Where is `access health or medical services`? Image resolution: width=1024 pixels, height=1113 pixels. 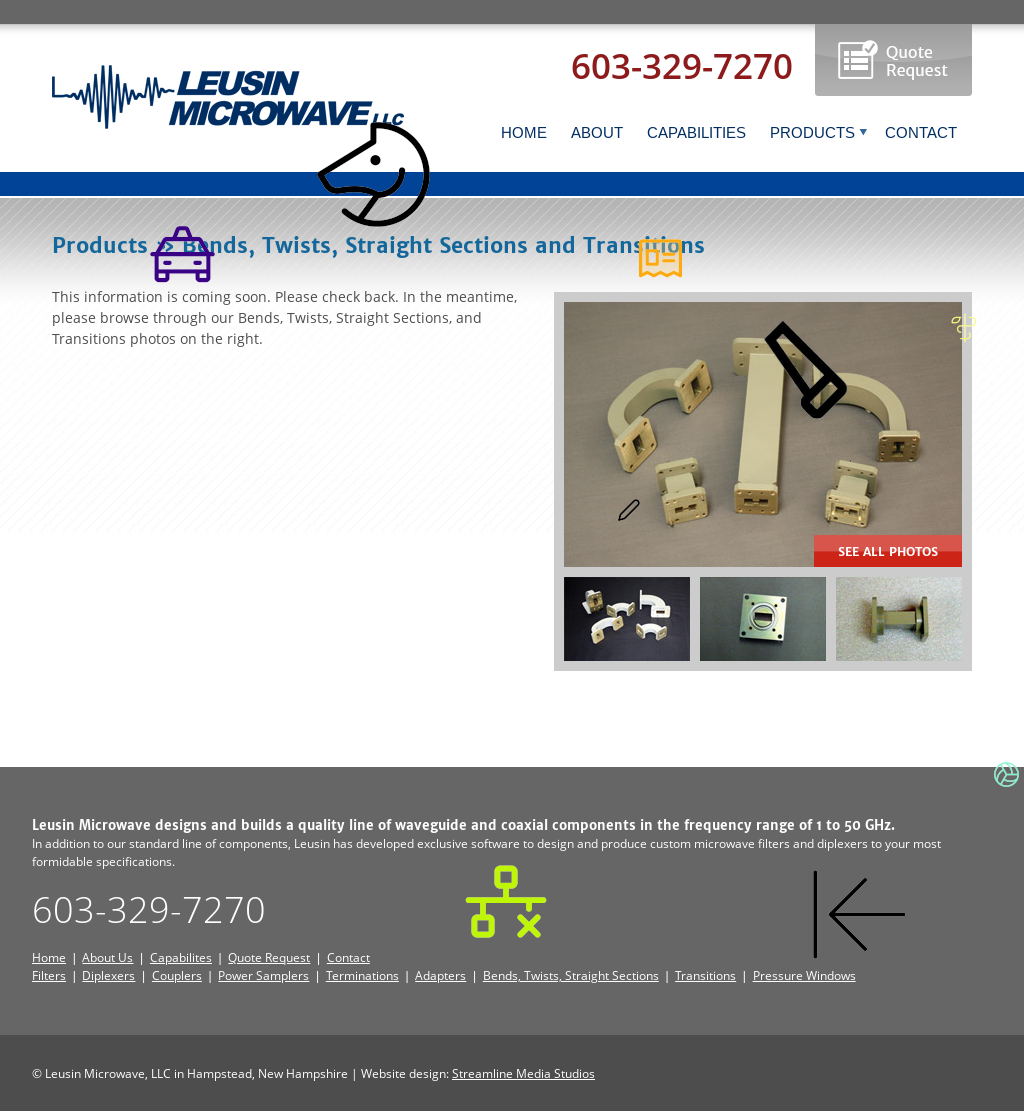
access health or medical services is located at coordinates (965, 328).